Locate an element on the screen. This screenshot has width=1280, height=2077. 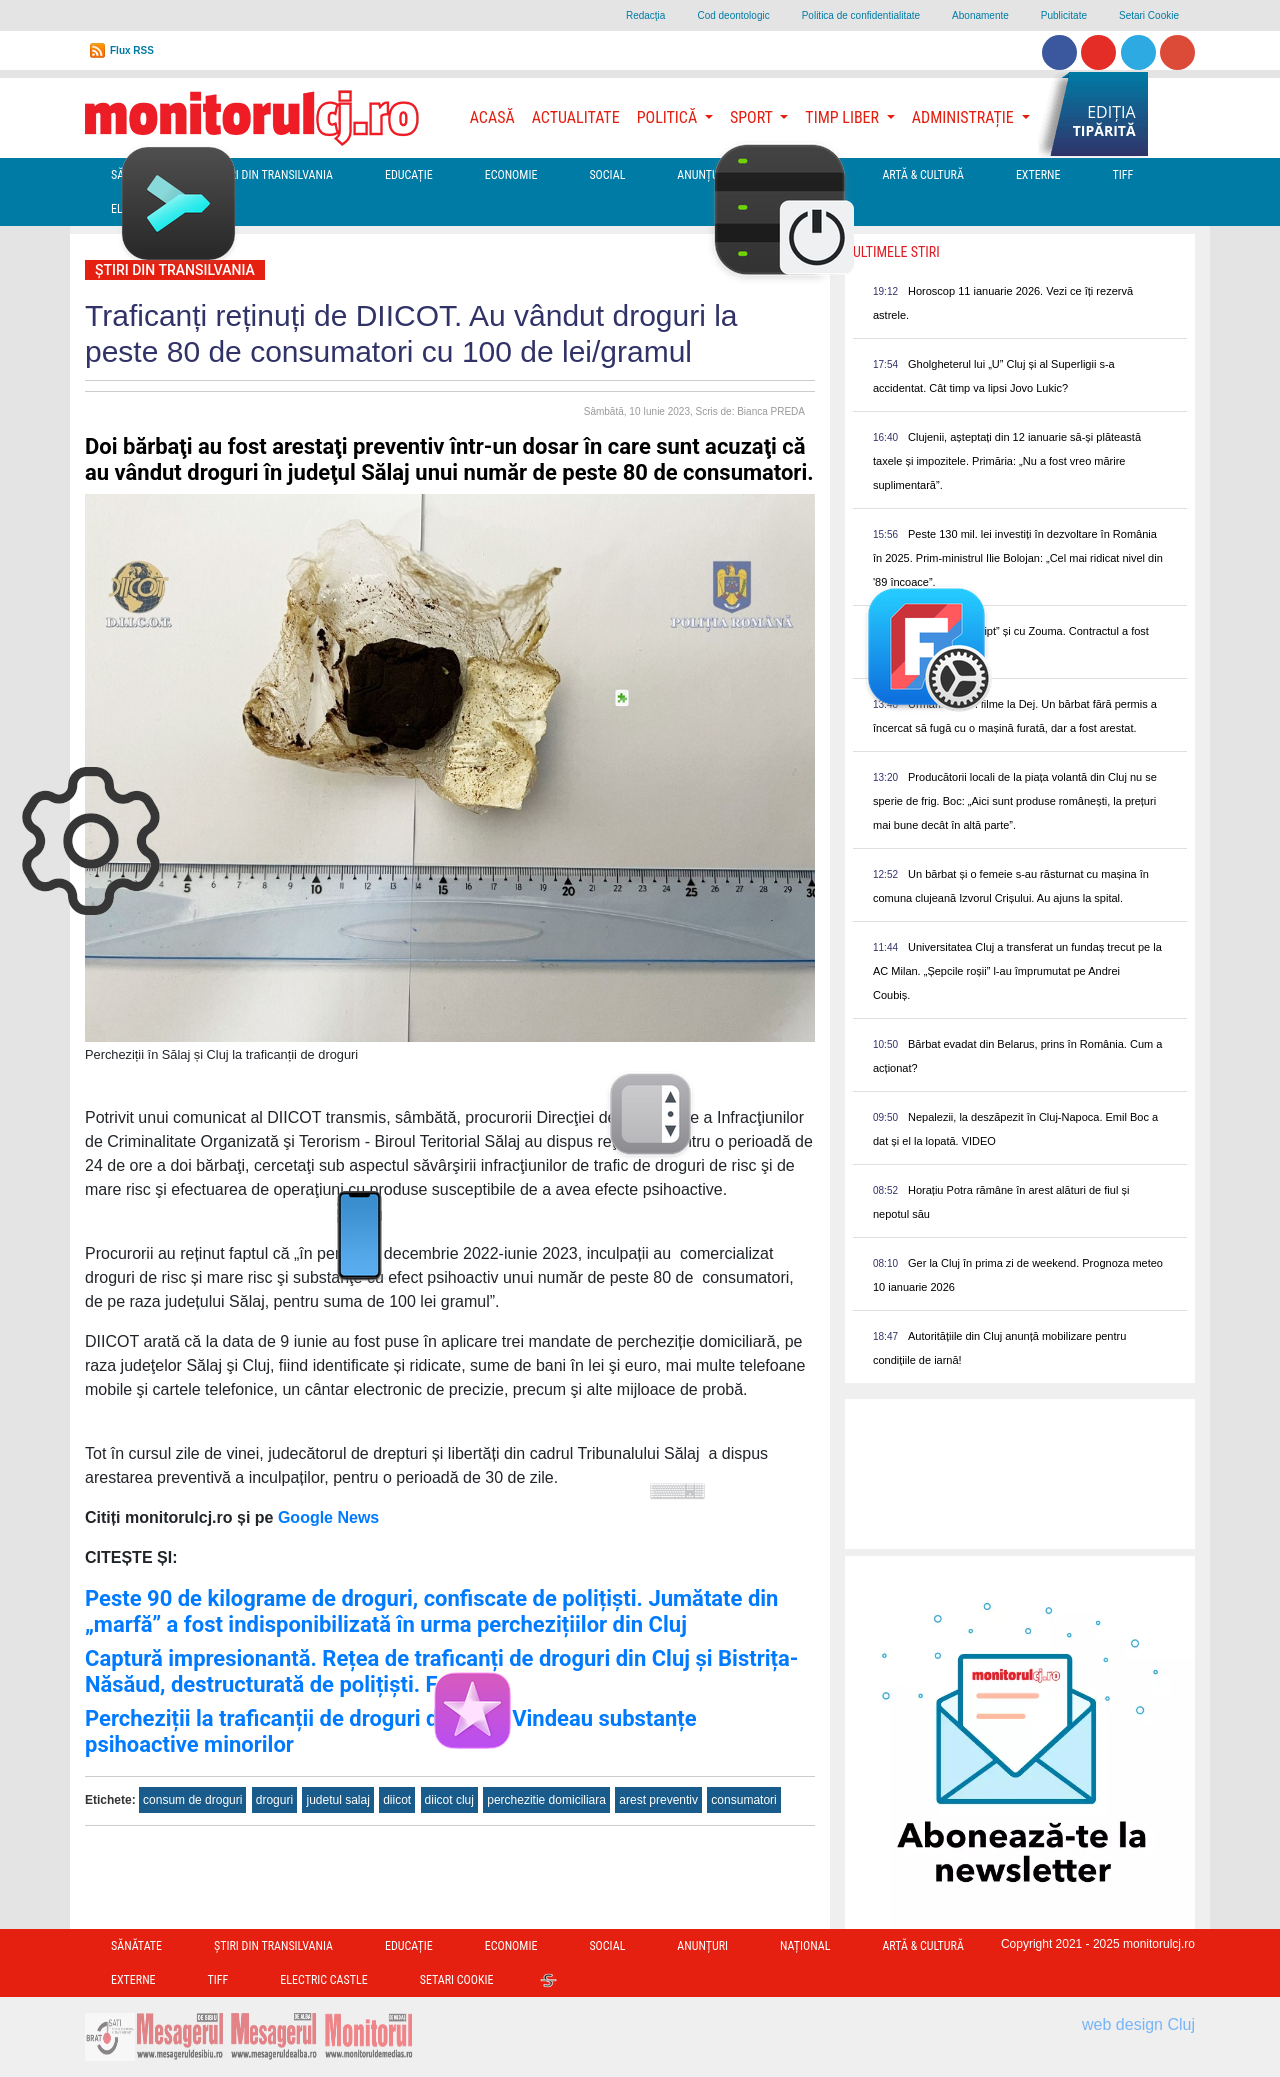
apply strikethrough formatting to selected text is located at coordinates (548, 1980).